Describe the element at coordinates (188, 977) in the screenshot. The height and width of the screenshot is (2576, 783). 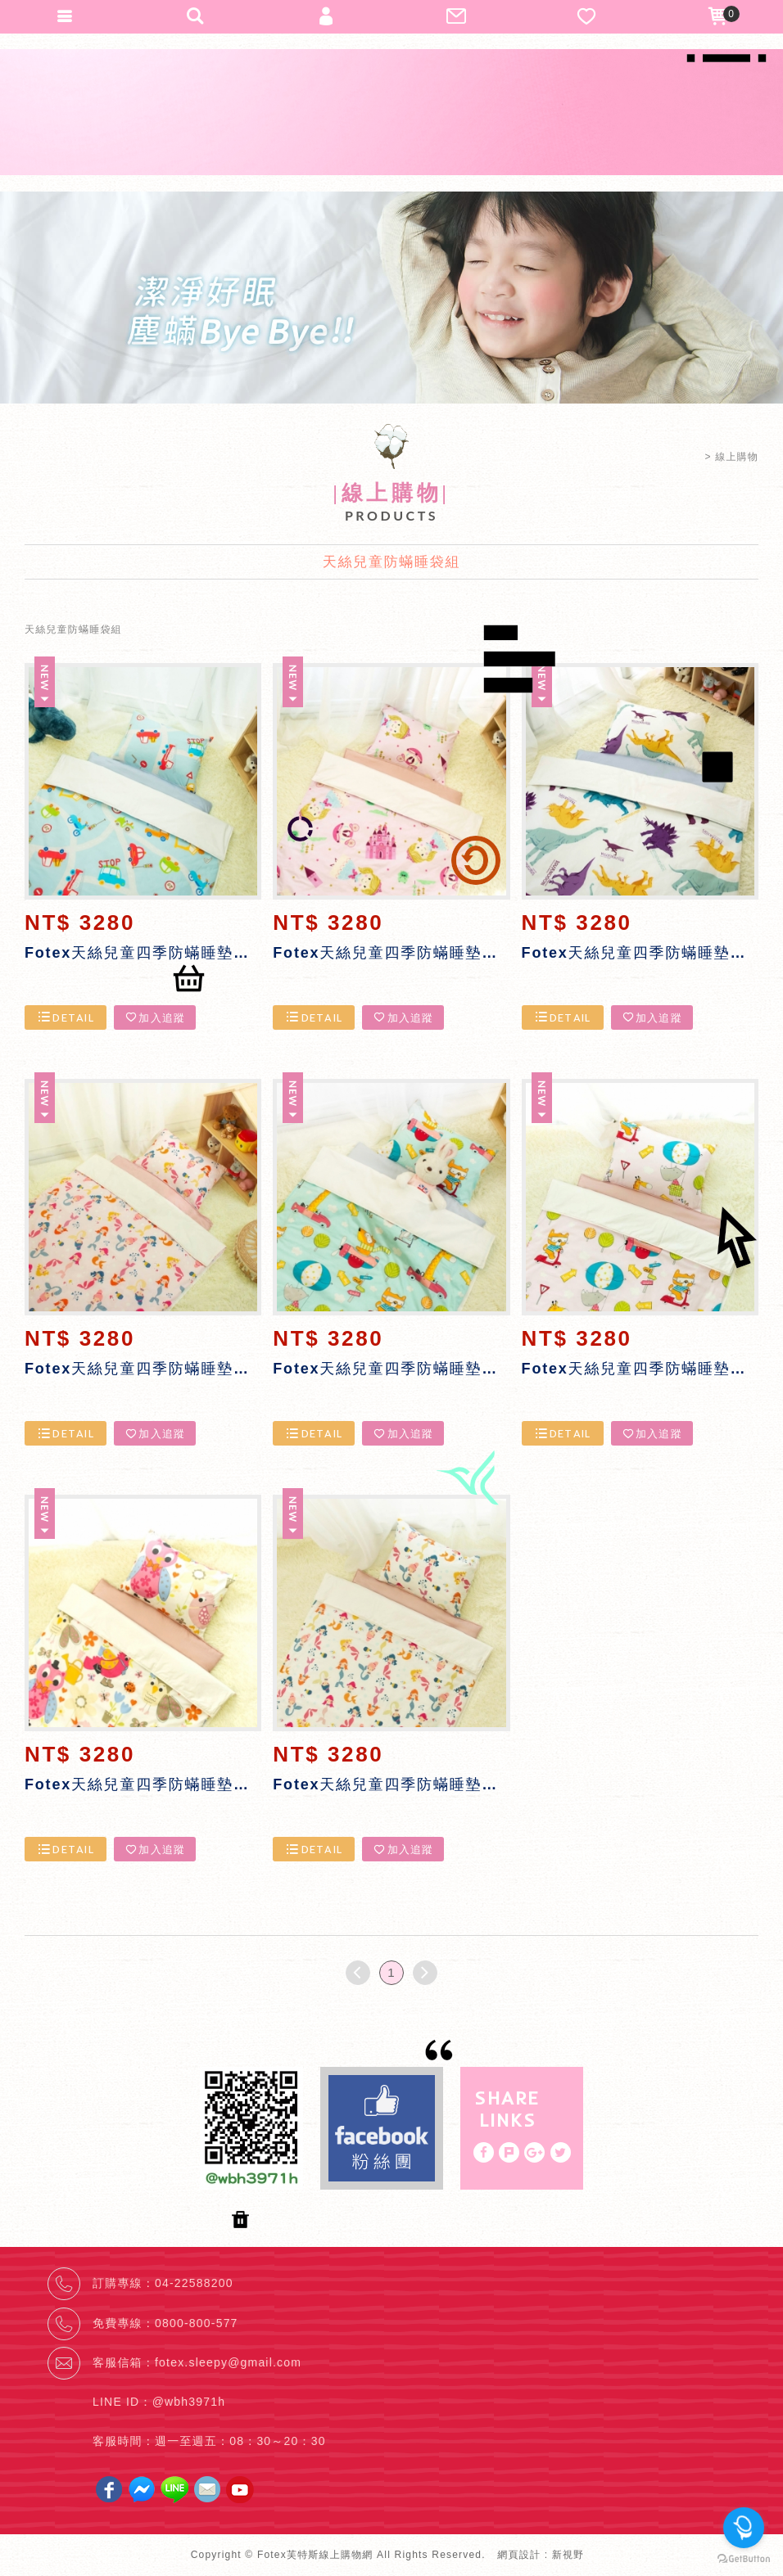
I see `view your shopping basket` at that location.